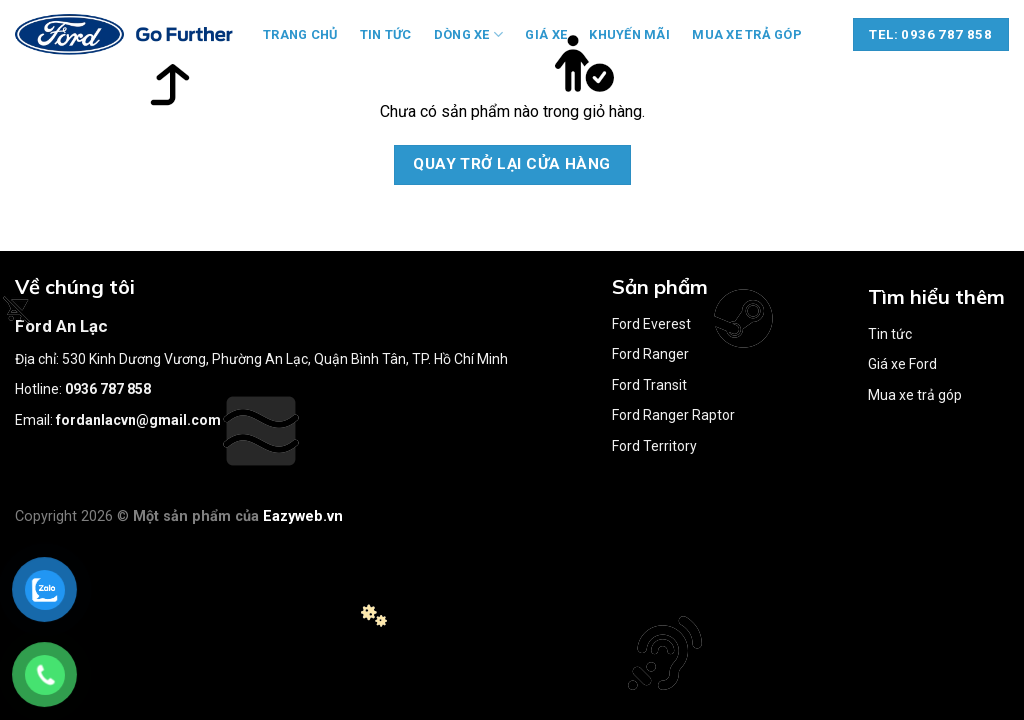 This screenshot has height=720, width=1024. What do you see at coordinates (261, 431) in the screenshot?
I see `indicates approximate or estimated value` at bounding box center [261, 431].